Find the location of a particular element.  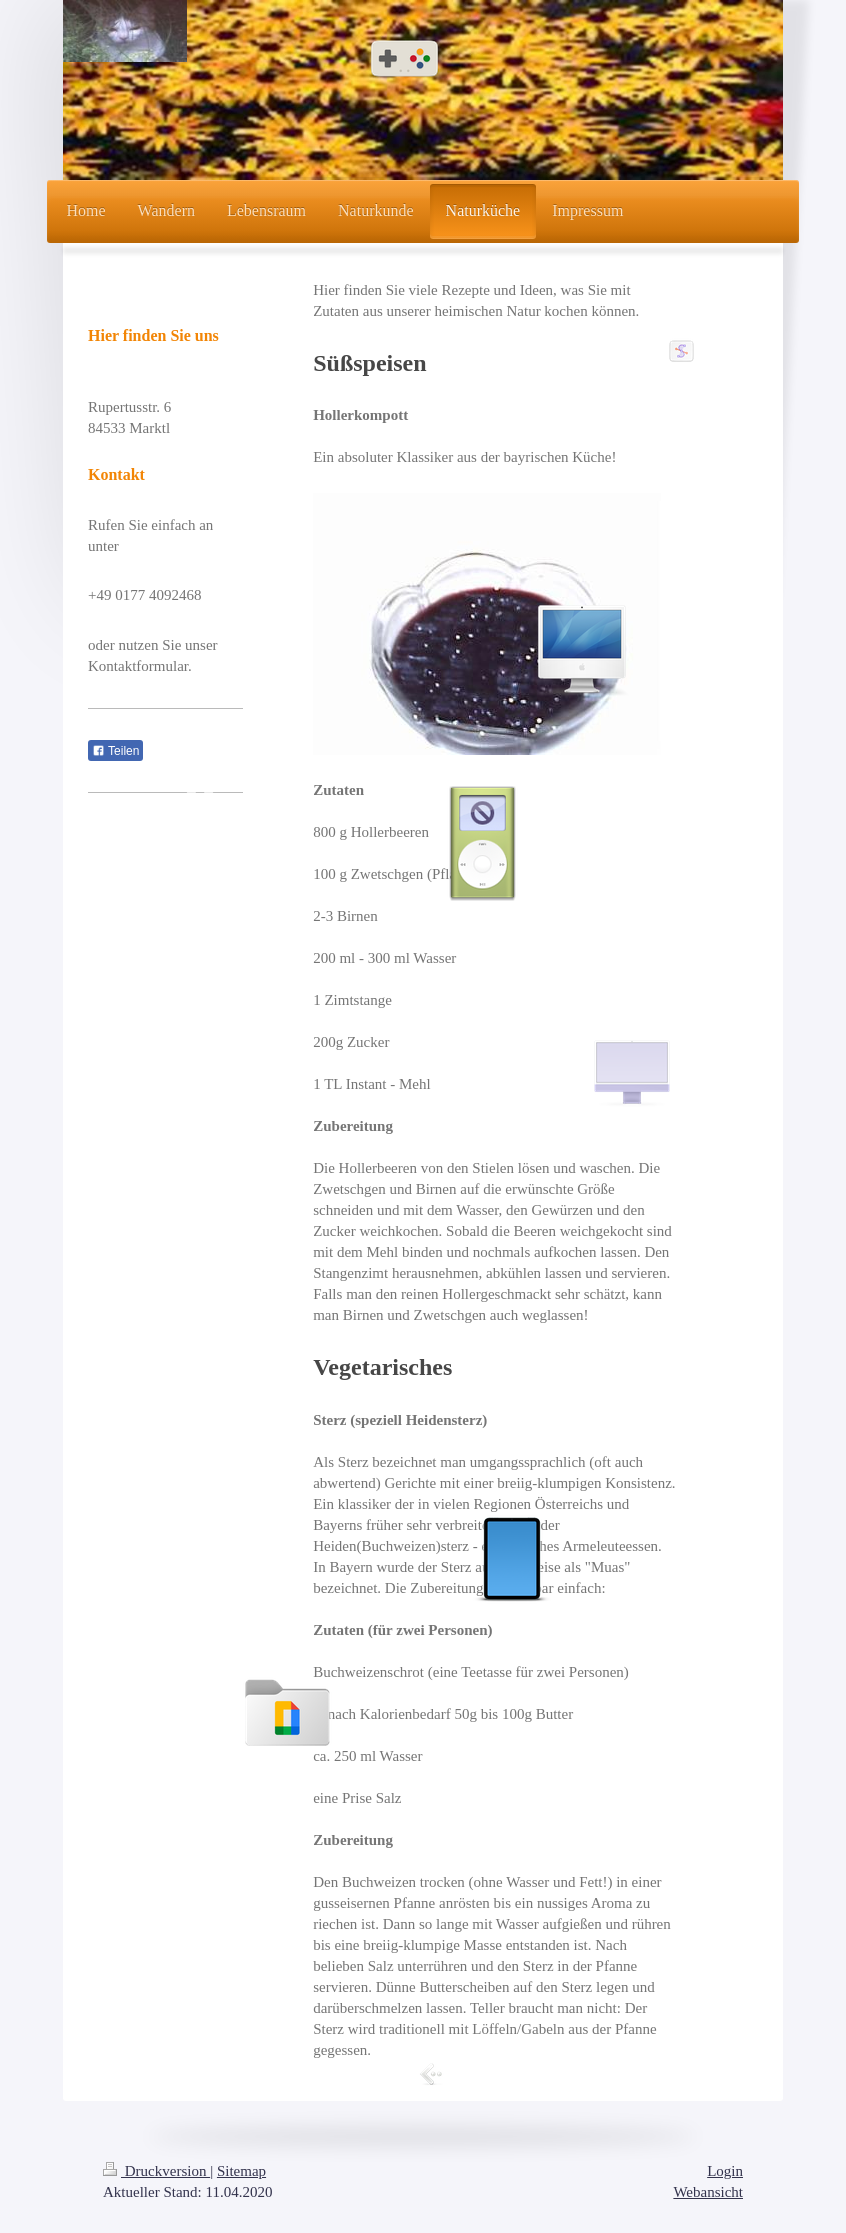

go back to the previous screen or page is located at coordinates (431, 2074).